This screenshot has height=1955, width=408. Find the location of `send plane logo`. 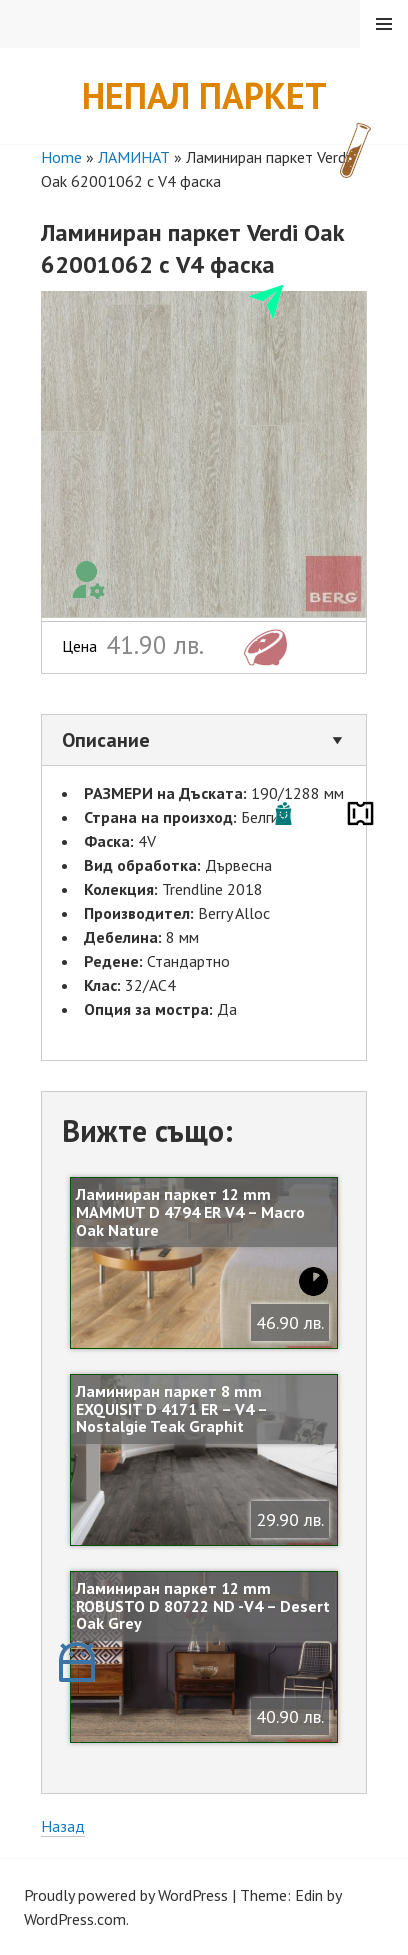

send plane logo is located at coordinates (266, 301).